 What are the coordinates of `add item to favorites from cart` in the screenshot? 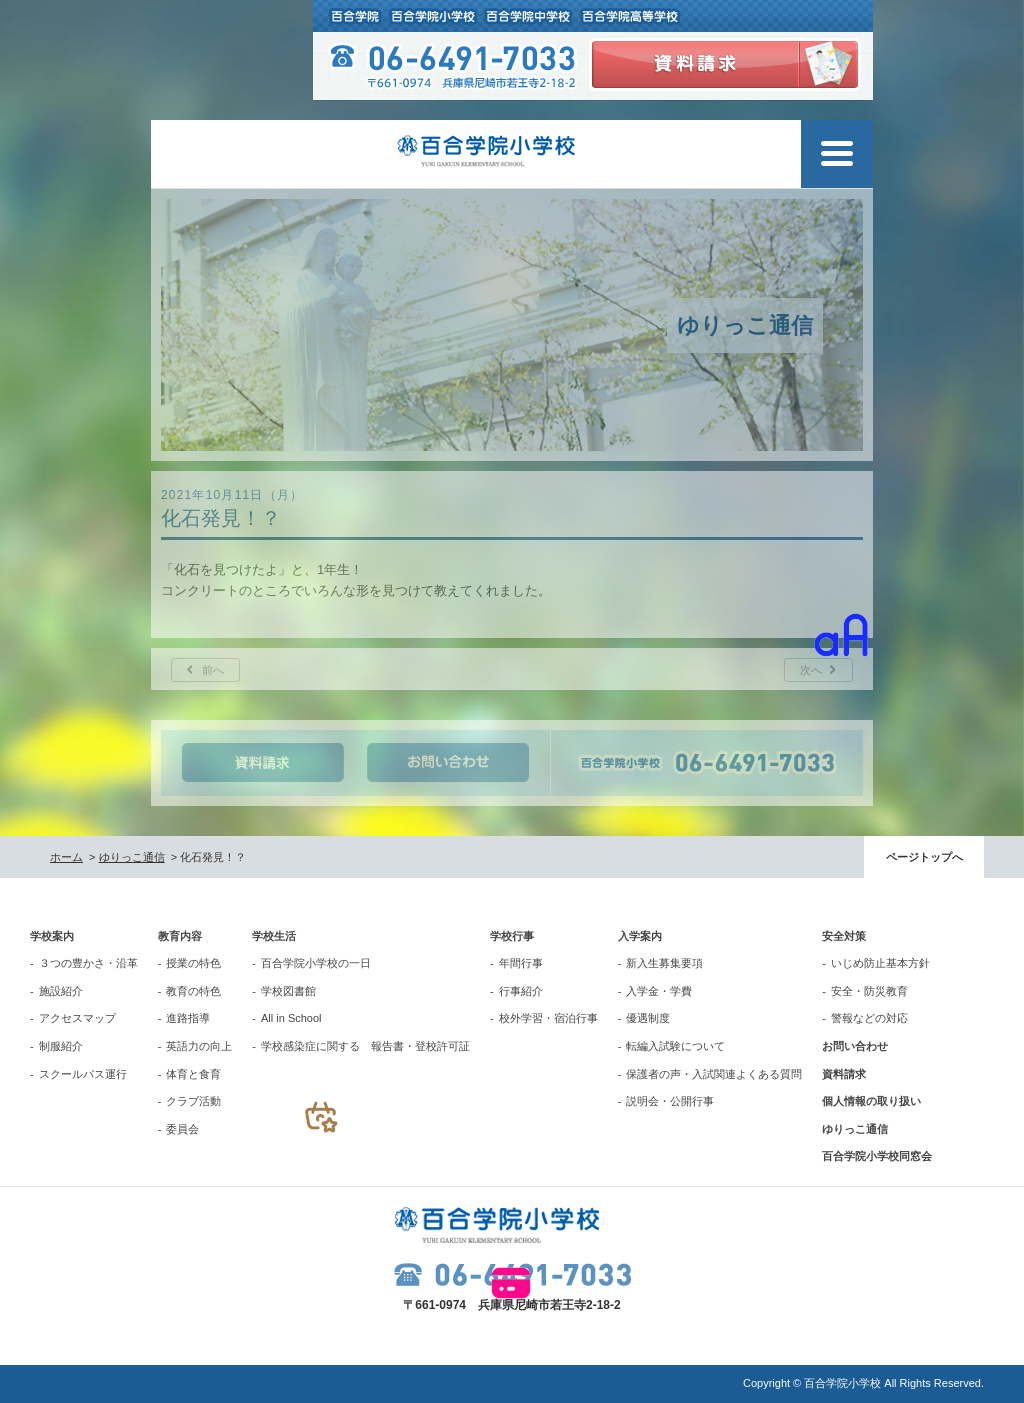 It's located at (320, 1115).